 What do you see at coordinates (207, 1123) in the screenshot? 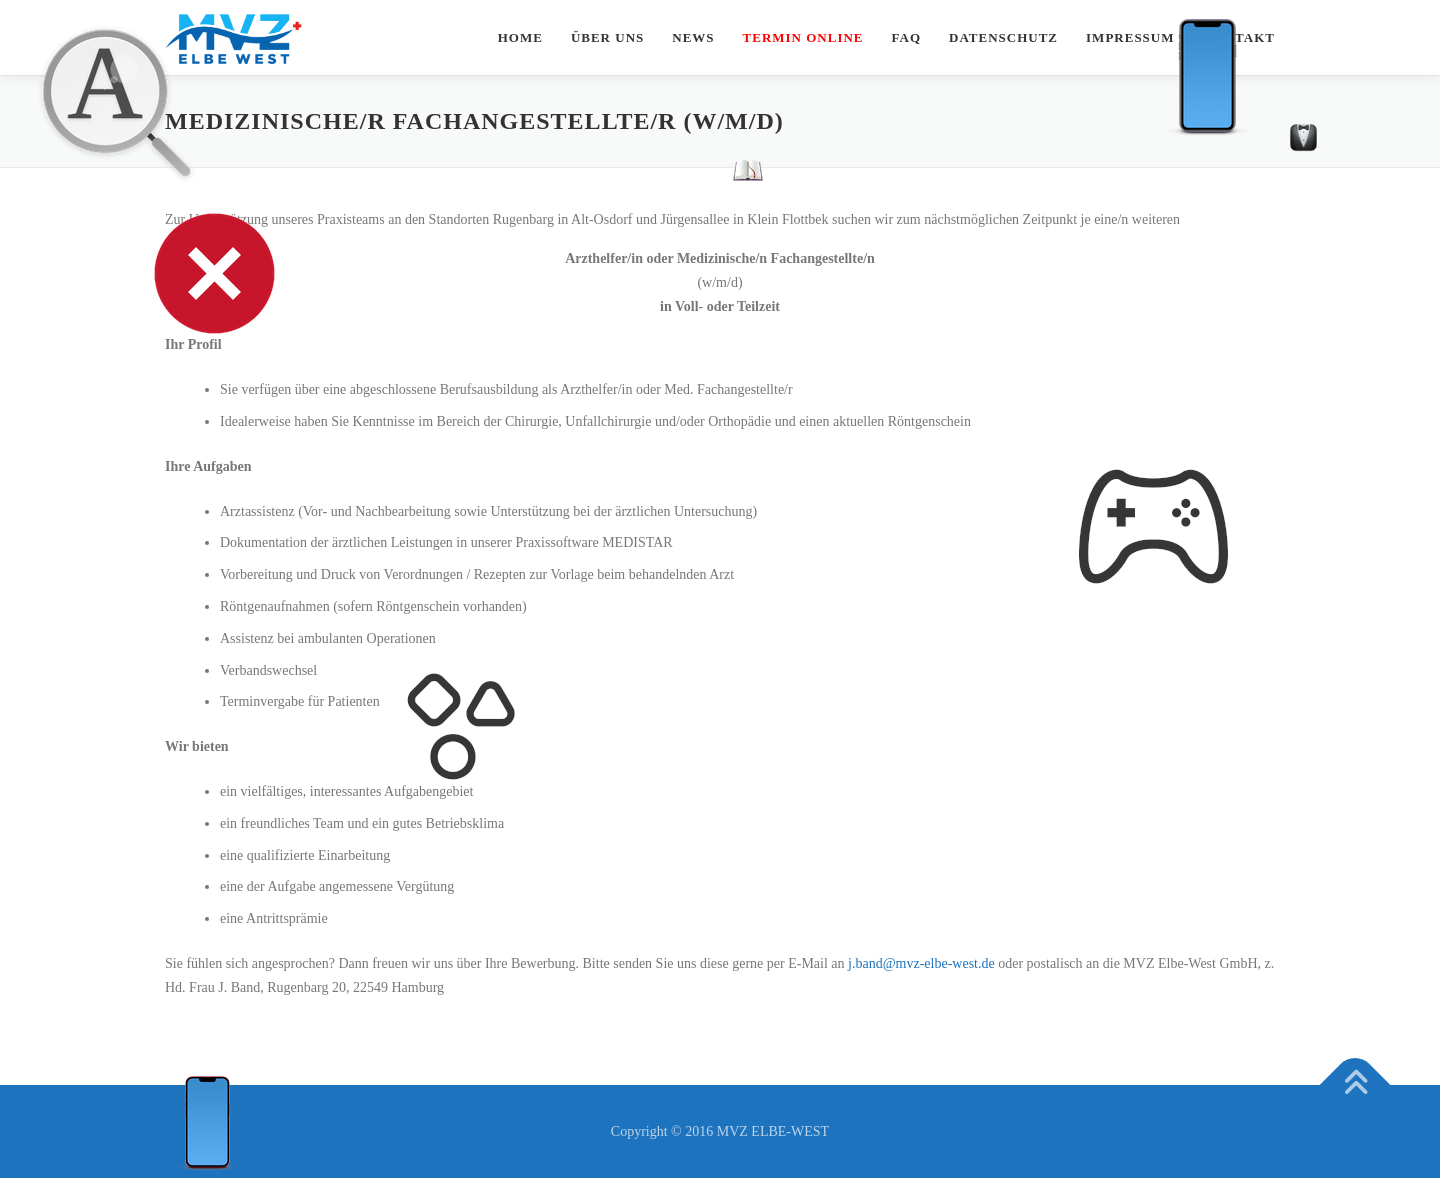
I see `iPhone 14 device icon` at bounding box center [207, 1123].